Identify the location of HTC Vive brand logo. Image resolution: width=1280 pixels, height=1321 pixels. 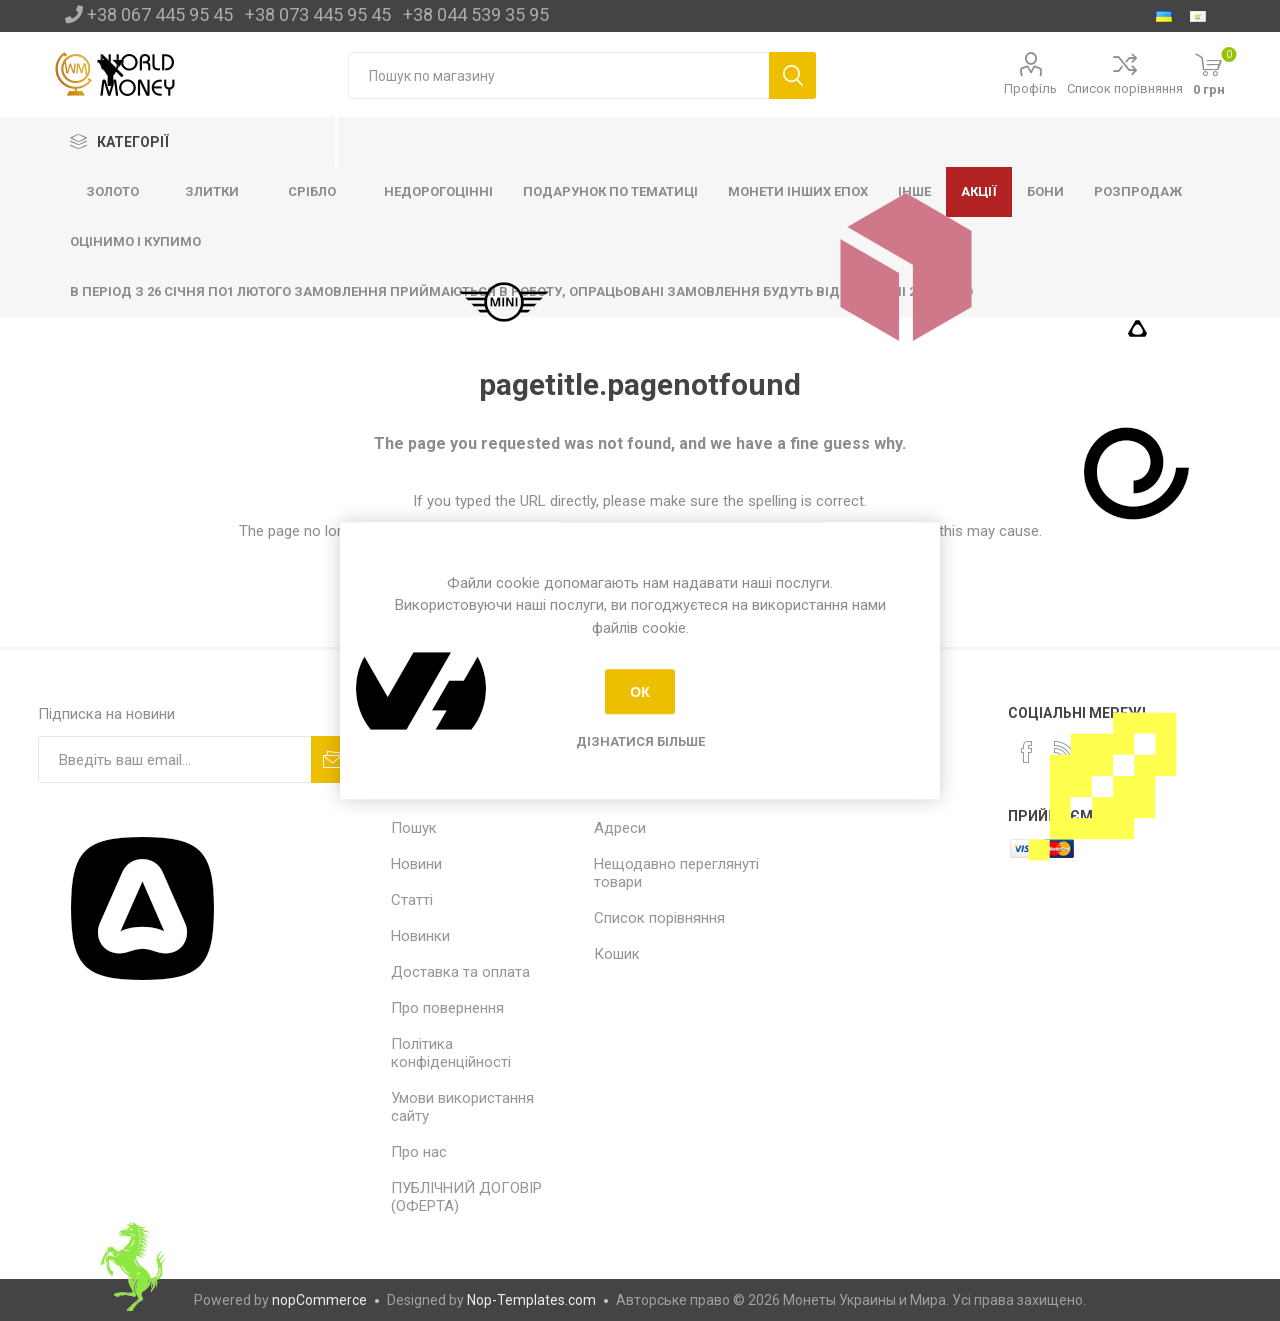
(1137, 328).